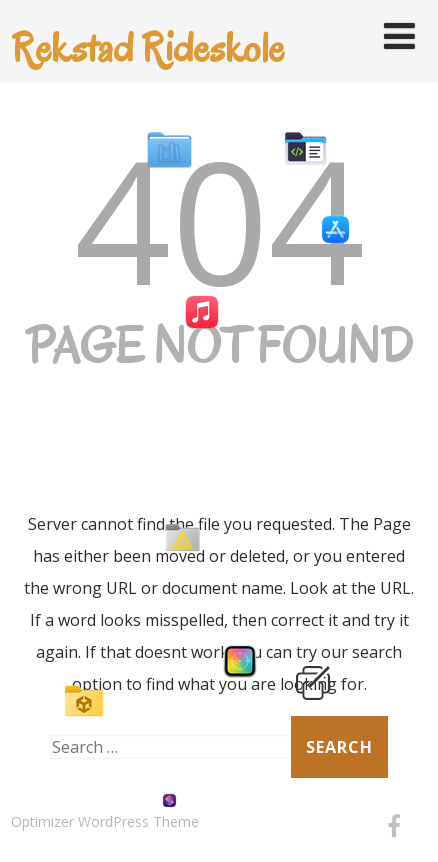 The width and height of the screenshot is (438, 862). I want to click on open media library folder, so click(169, 149).